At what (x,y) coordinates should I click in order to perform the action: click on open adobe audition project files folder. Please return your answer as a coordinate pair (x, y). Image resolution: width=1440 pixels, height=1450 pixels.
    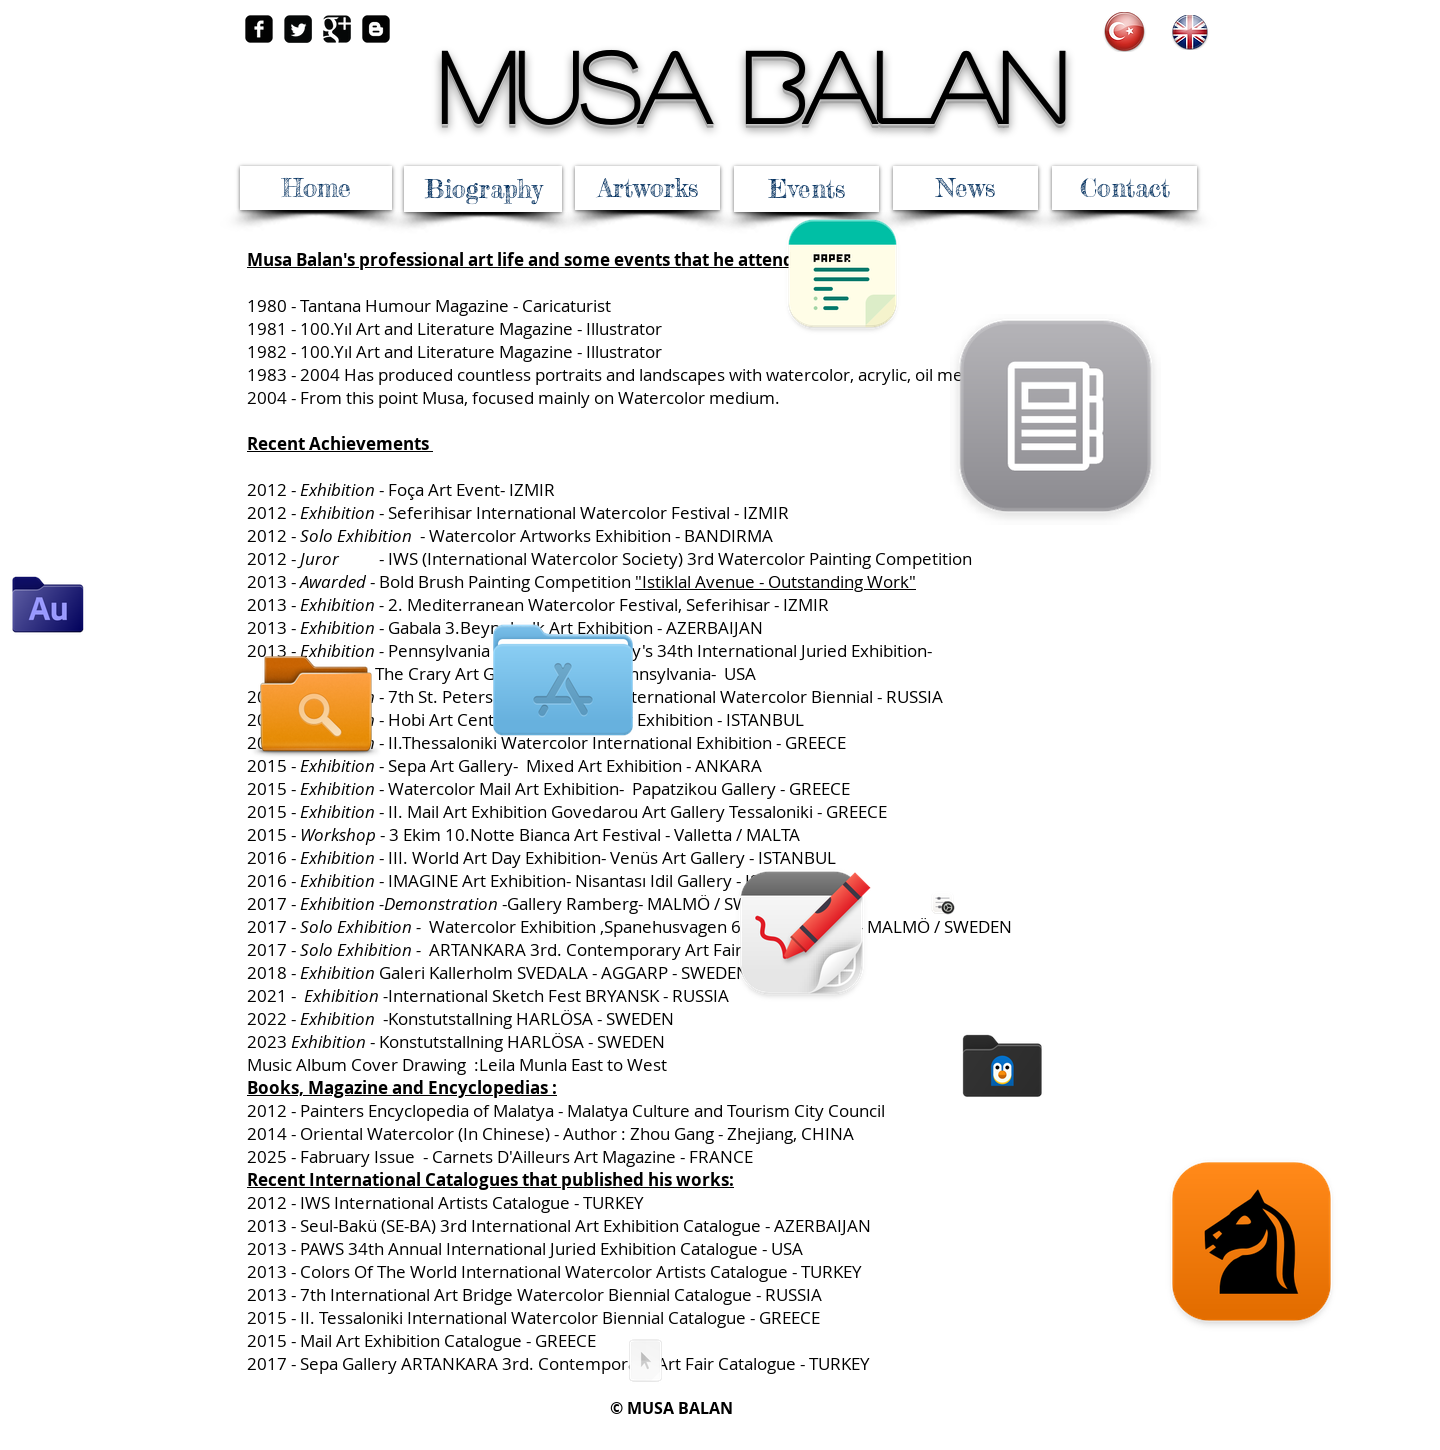
    Looking at the image, I should click on (47, 606).